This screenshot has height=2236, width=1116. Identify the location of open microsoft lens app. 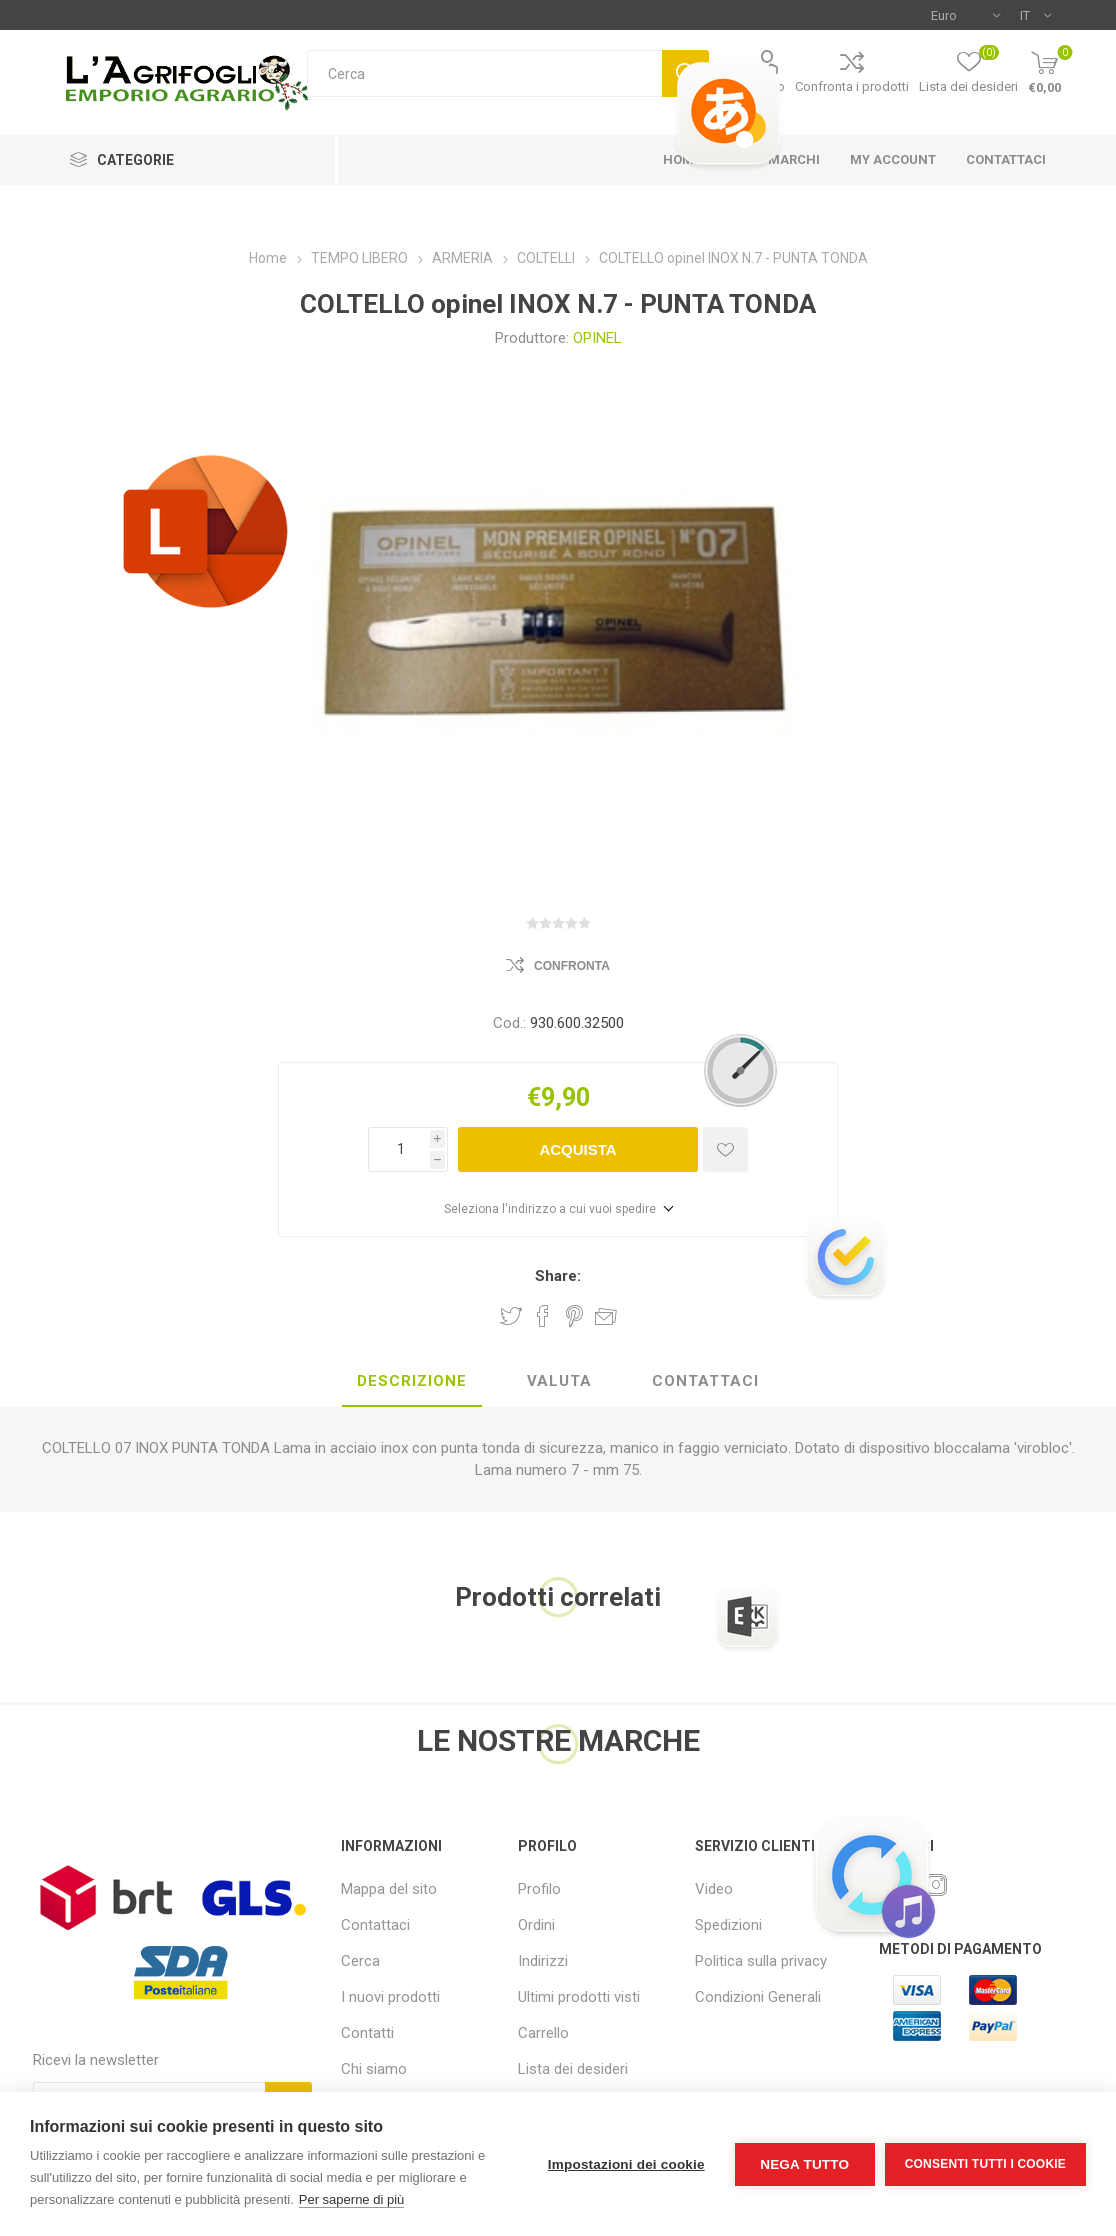
(205, 531).